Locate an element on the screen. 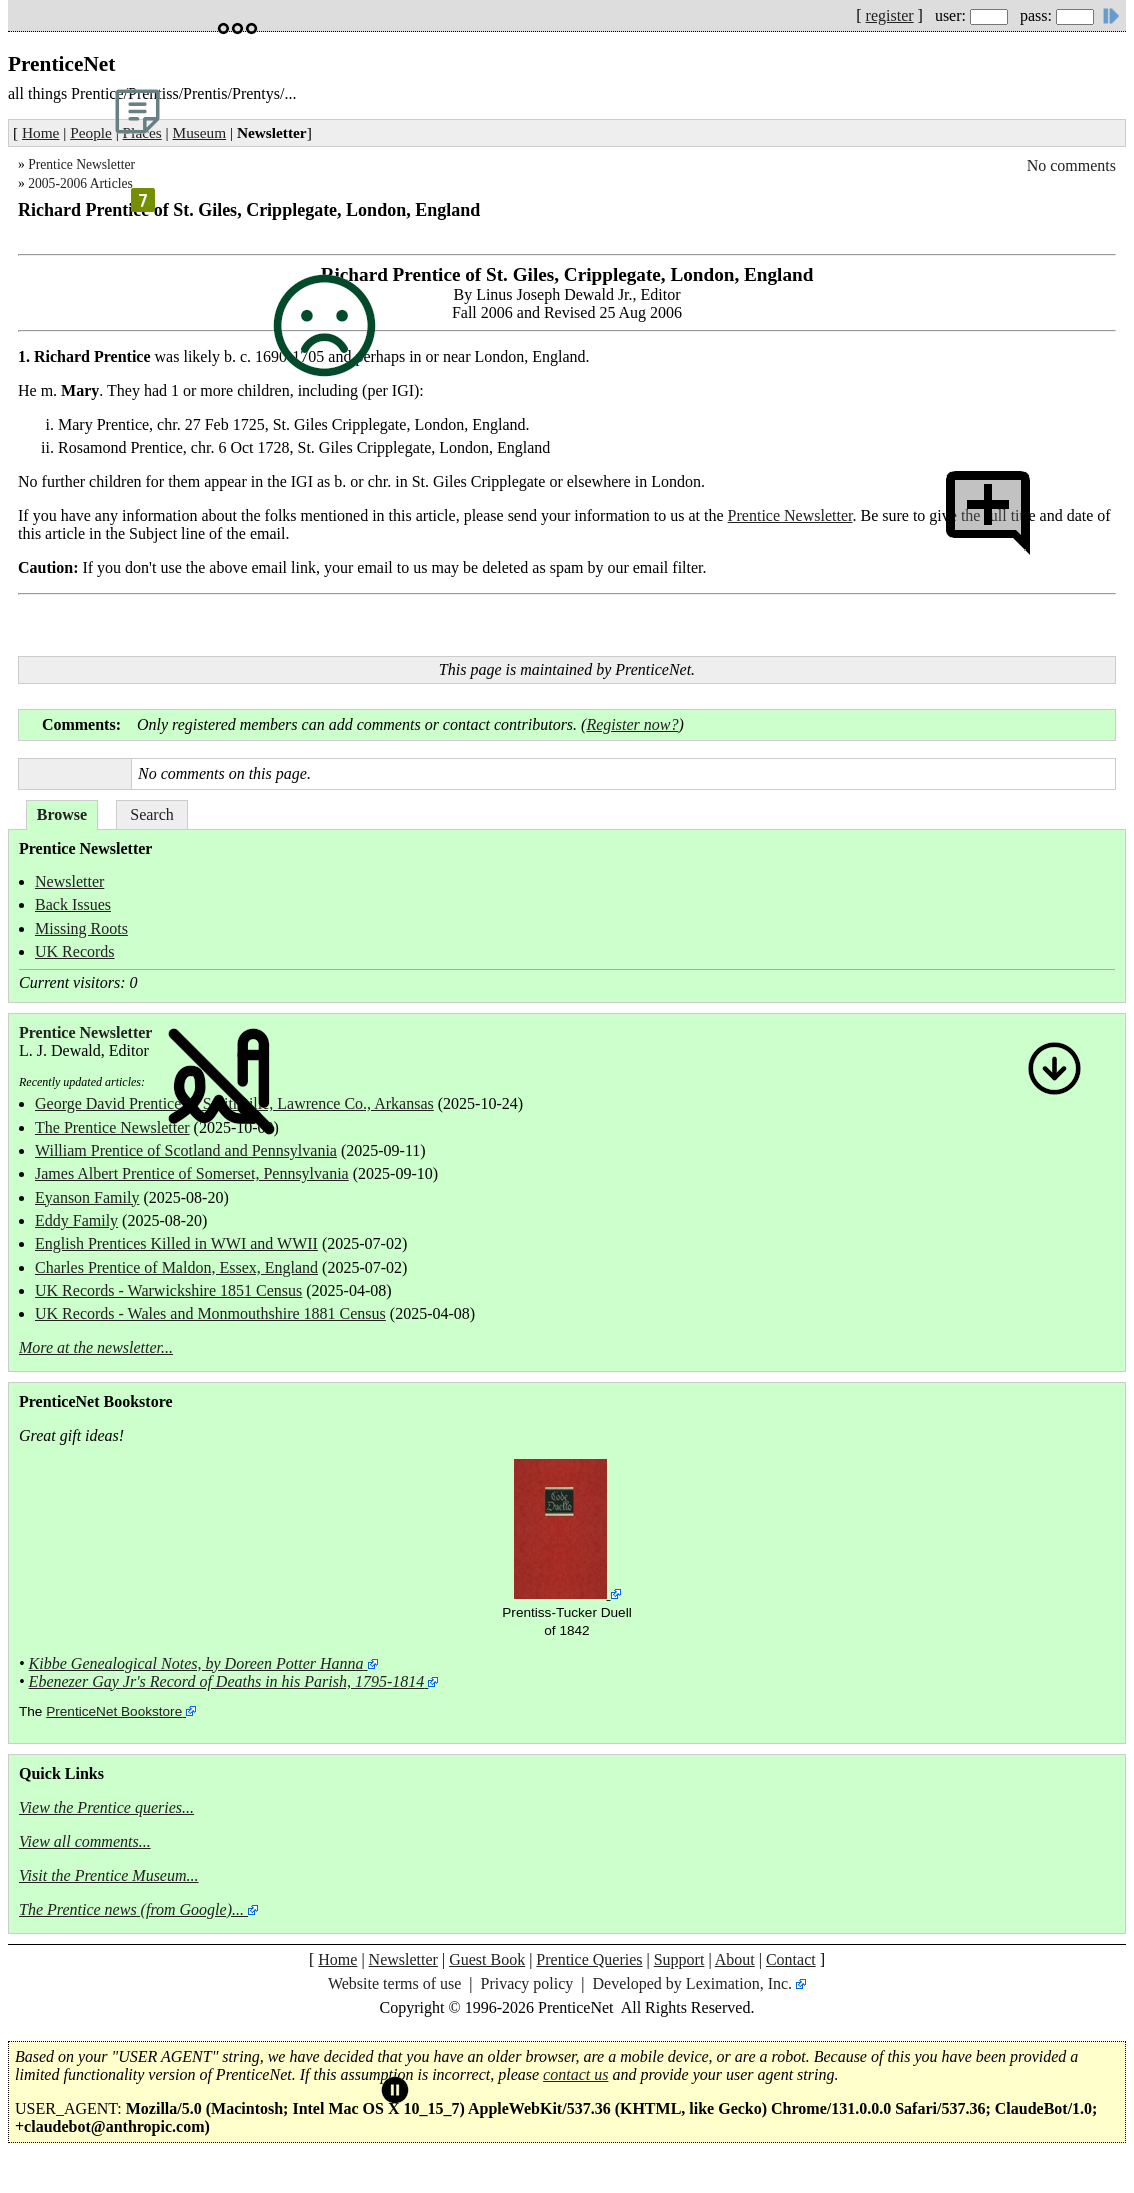 Image resolution: width=1134 pixels, height=2193 pixels. pause media playback is located at coordinates (395, 2090).